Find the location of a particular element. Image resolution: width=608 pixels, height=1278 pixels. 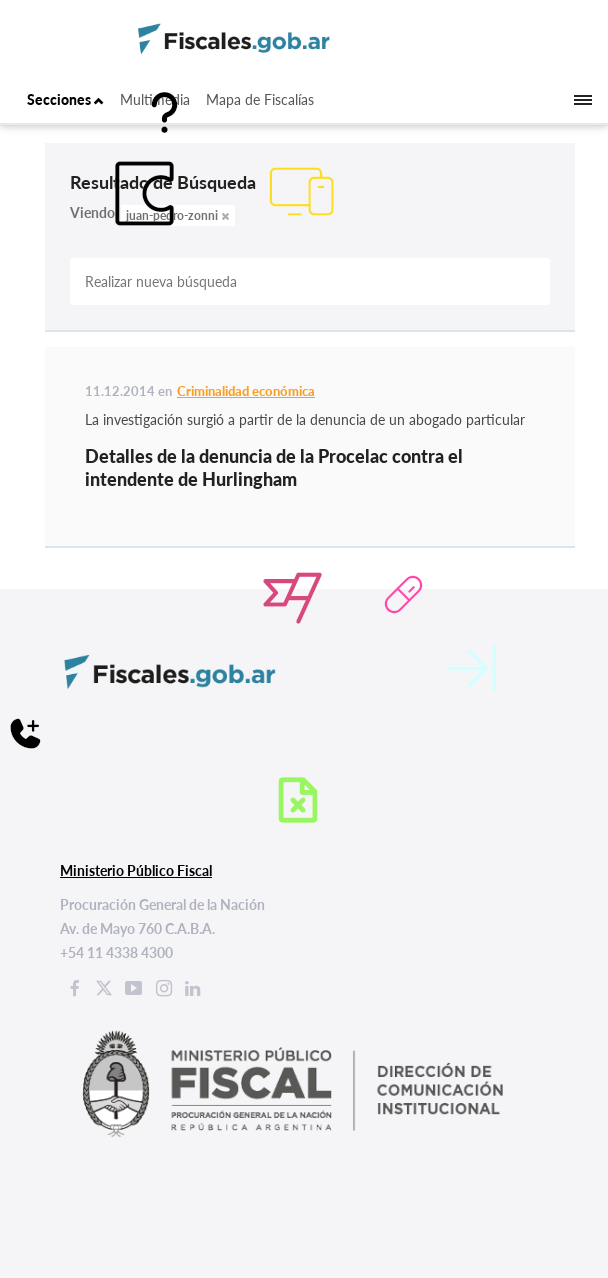

open coda app is located at coordinates (144, 193).